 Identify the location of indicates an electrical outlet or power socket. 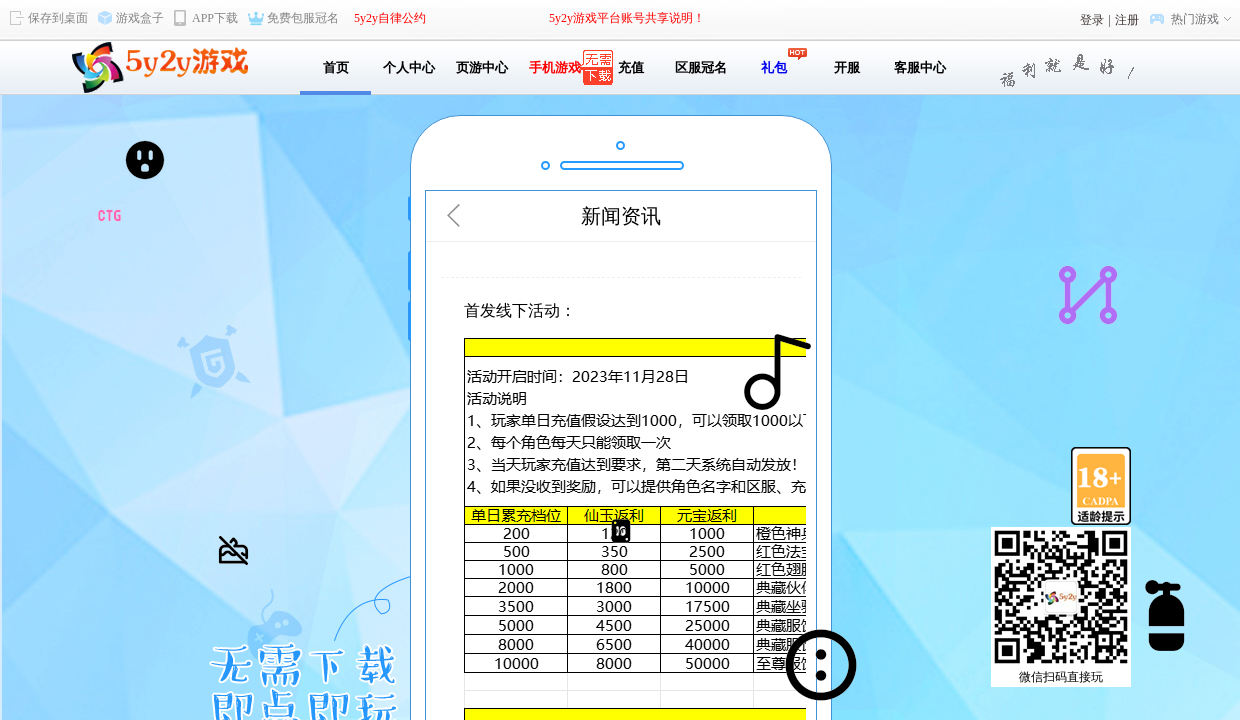
(145, 160).